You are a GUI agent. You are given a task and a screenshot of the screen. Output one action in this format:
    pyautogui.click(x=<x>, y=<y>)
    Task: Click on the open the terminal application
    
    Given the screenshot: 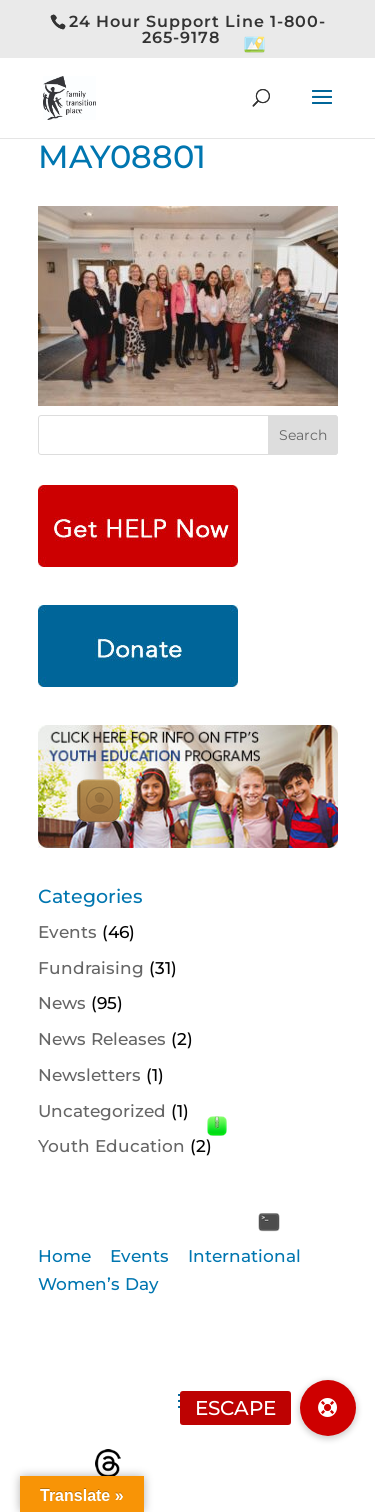 What is the action you would take?
    pyautogui.click(x=269, y=1222)
    